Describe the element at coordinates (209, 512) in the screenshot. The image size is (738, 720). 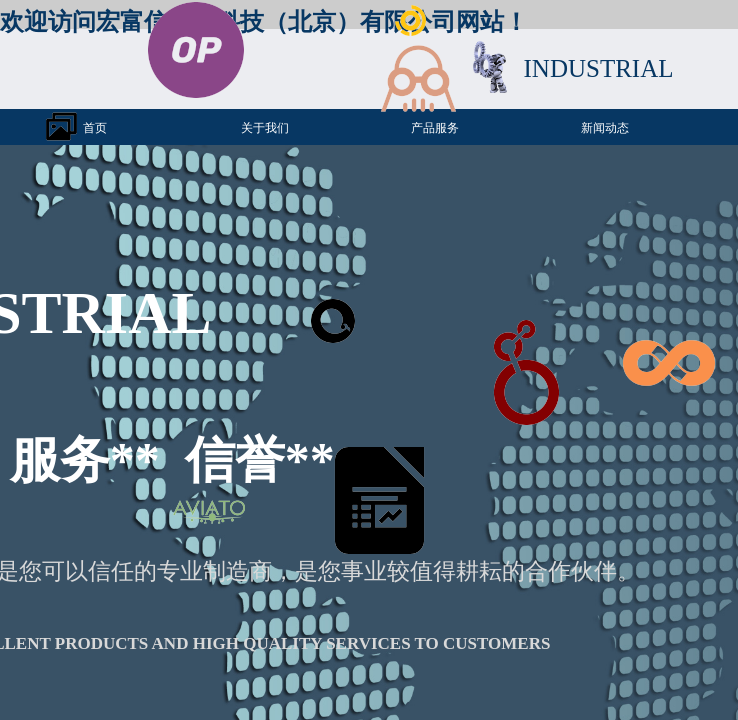
I see `aviato company logo from the tv series silicon valley` at that location.